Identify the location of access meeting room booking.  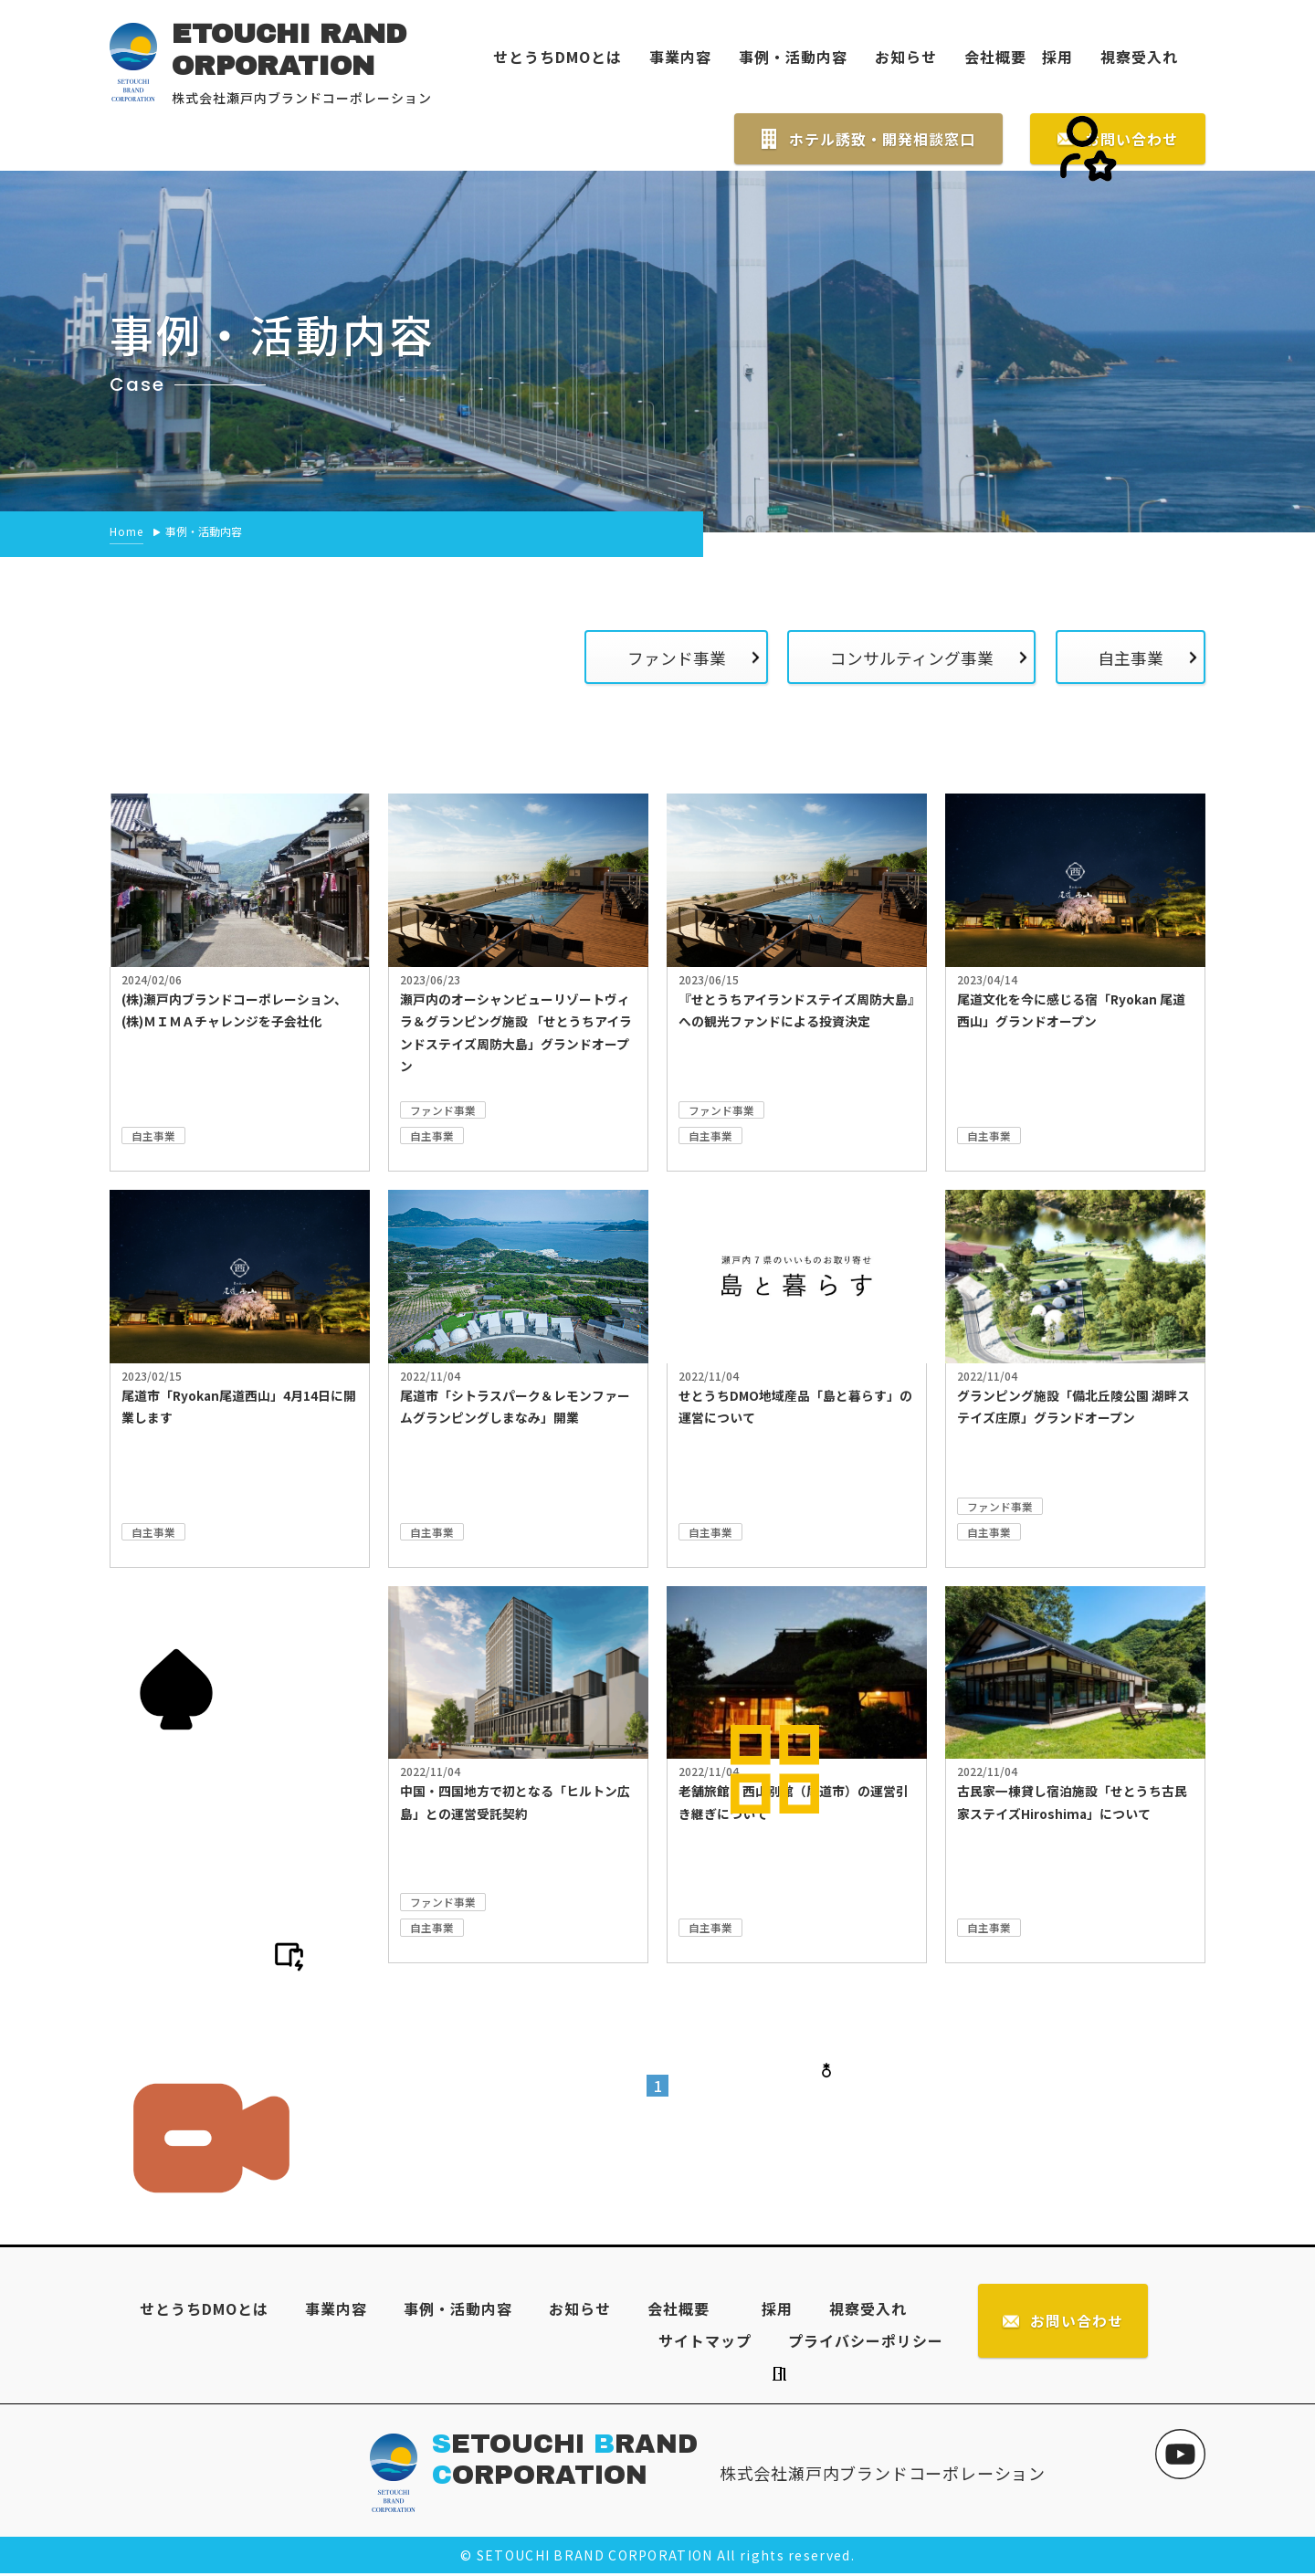
(779, 2373).